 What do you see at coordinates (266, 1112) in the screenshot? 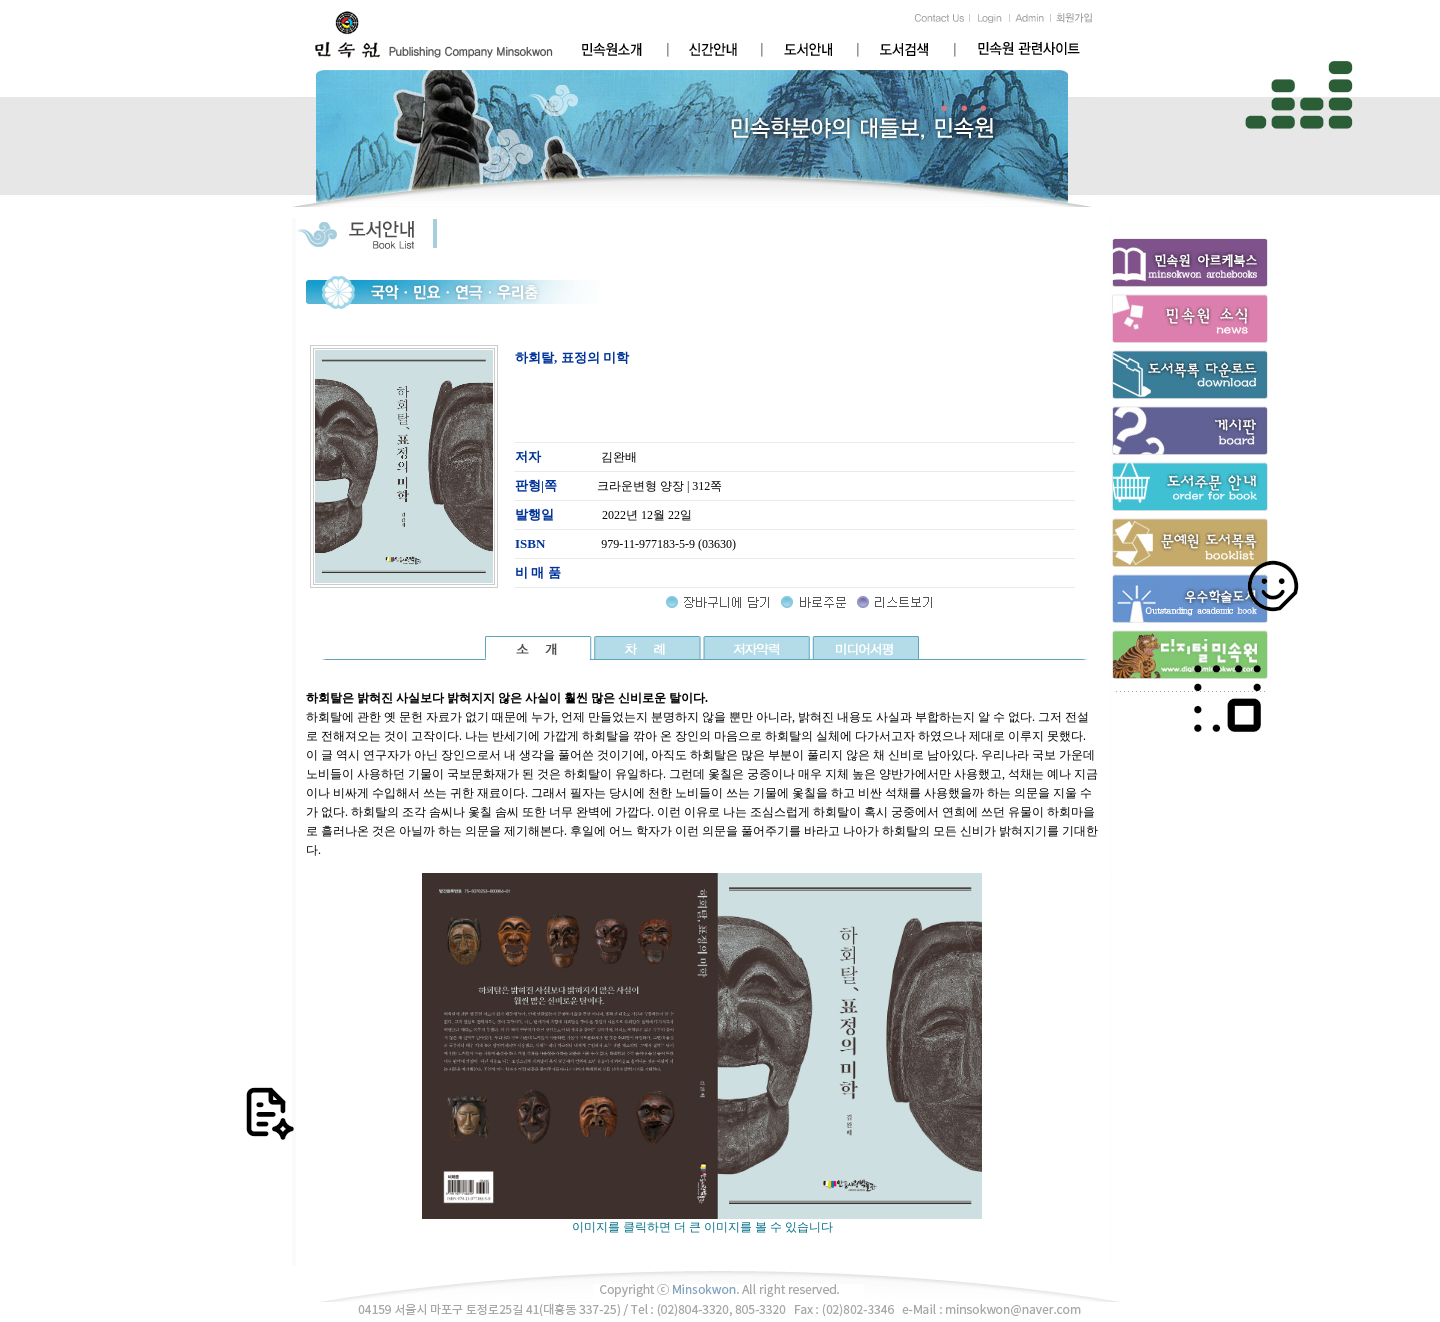
I see `generate AI-powered text or document` at bounding box center [266, 1112].